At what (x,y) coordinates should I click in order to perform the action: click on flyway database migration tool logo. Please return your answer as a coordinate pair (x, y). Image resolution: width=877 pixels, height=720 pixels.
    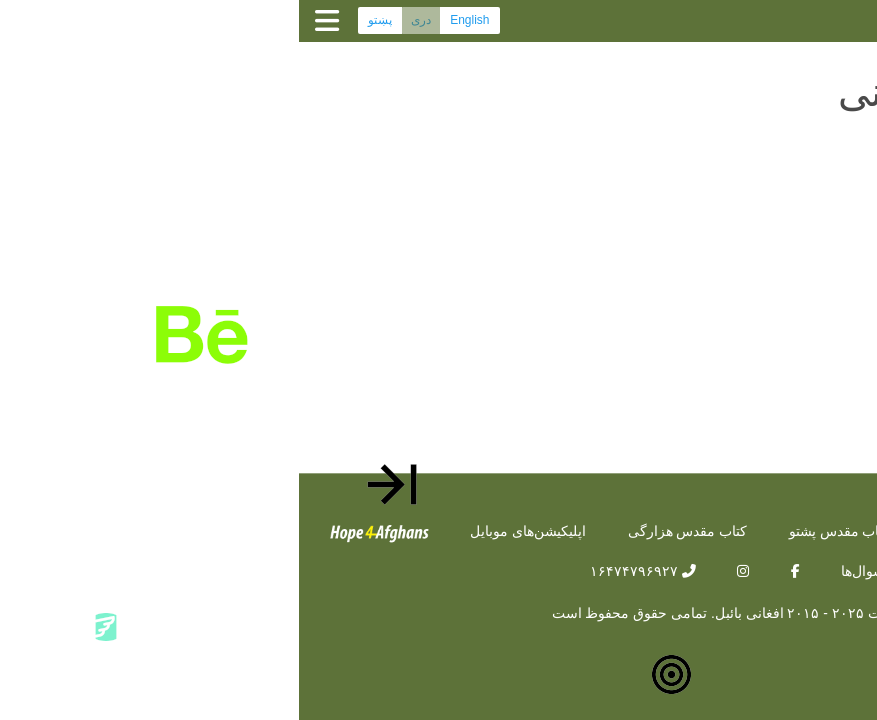
    Looking at the image, I should click on (106, 627).